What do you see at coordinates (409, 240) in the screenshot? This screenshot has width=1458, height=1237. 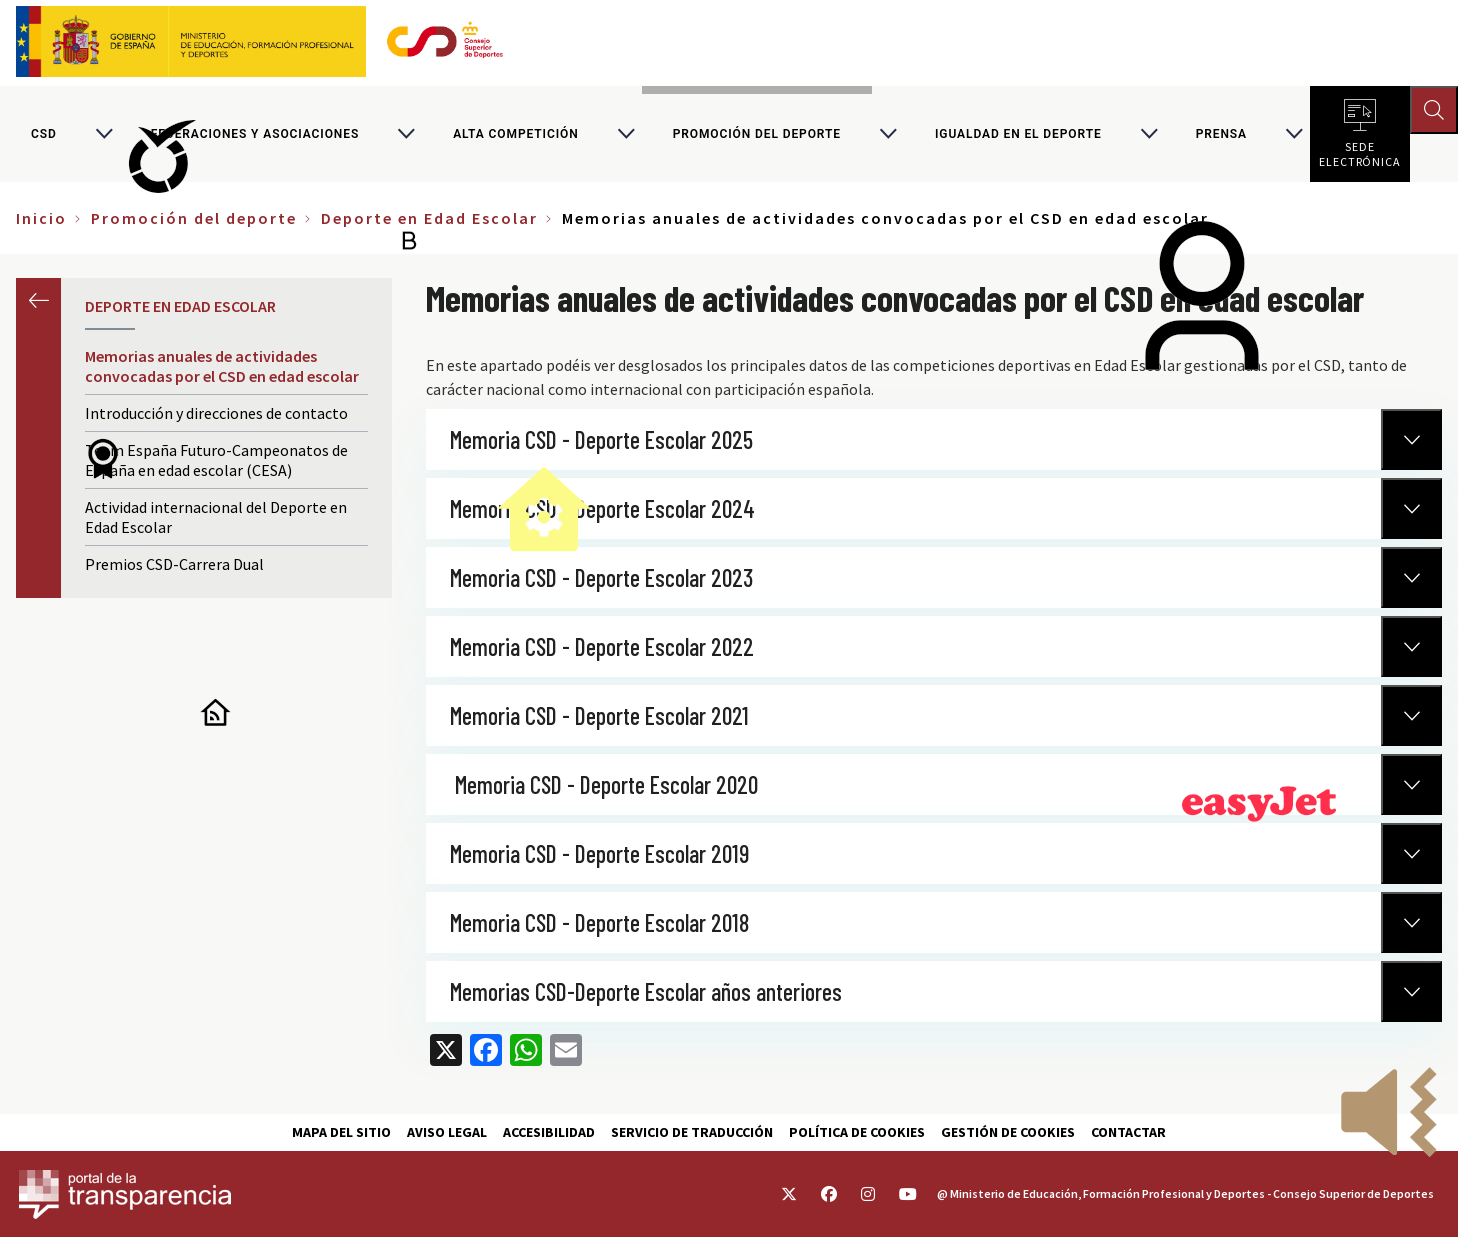 I see `apply bold formatting to selected text` at bounding box center [409, 240].